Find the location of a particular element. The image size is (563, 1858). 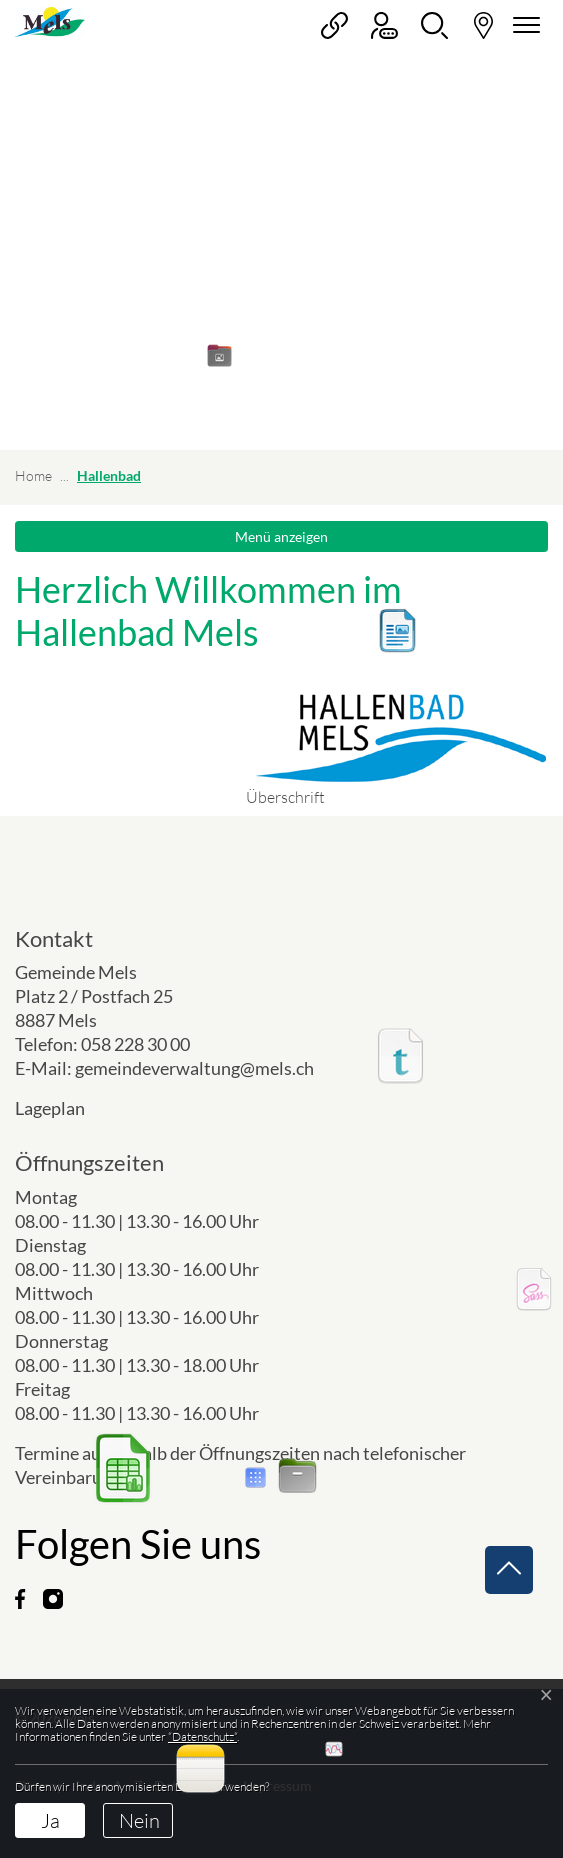

open power statistics application is located at coordinates (334, 1749).